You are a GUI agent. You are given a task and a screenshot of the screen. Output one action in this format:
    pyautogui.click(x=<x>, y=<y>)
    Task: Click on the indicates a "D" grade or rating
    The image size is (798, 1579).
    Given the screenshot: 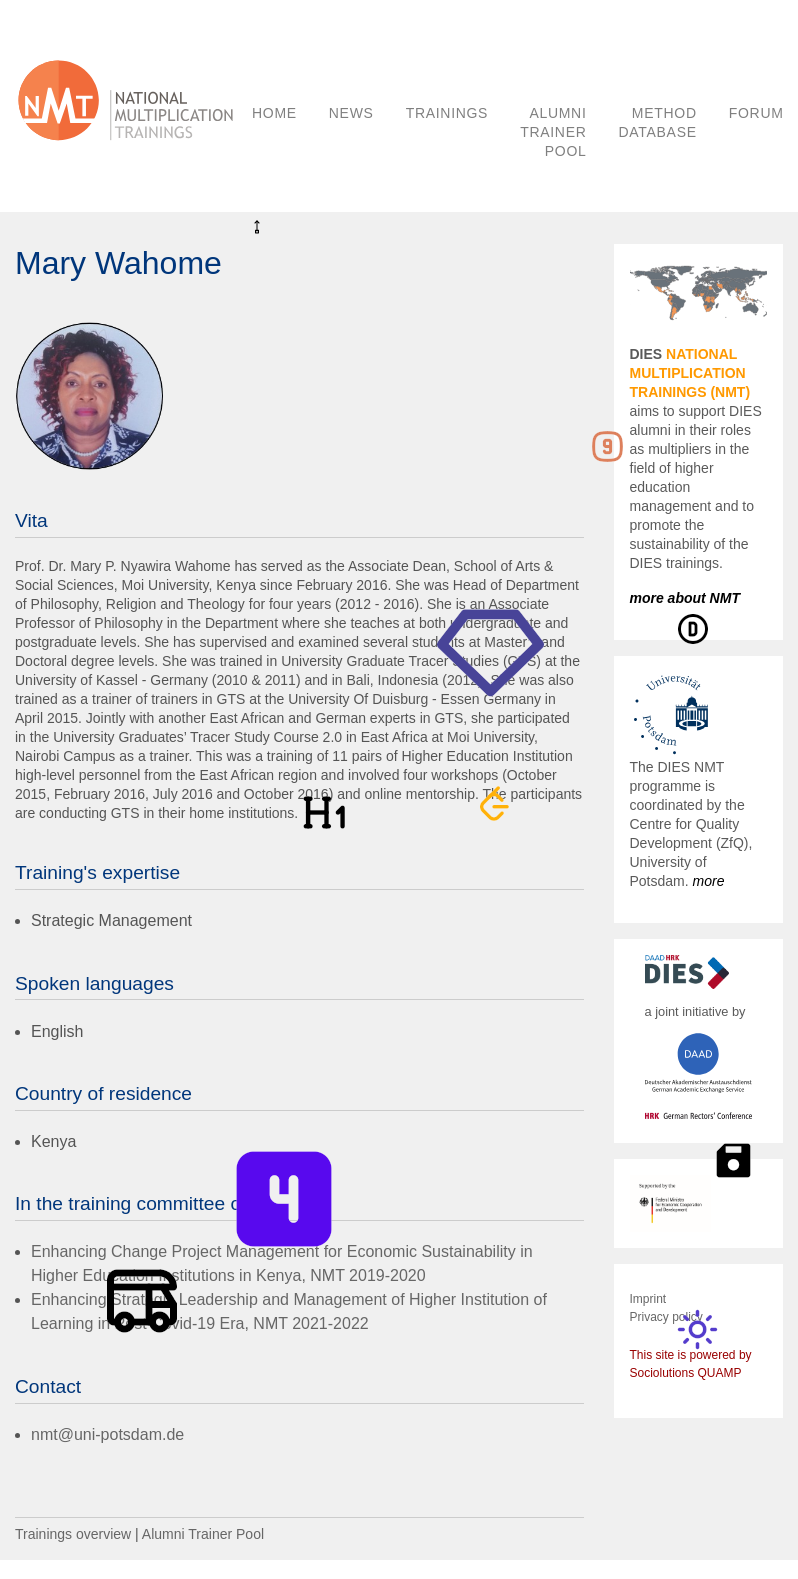 What is the action you would take?
    pyautogui.click(x=693, y=629)
    